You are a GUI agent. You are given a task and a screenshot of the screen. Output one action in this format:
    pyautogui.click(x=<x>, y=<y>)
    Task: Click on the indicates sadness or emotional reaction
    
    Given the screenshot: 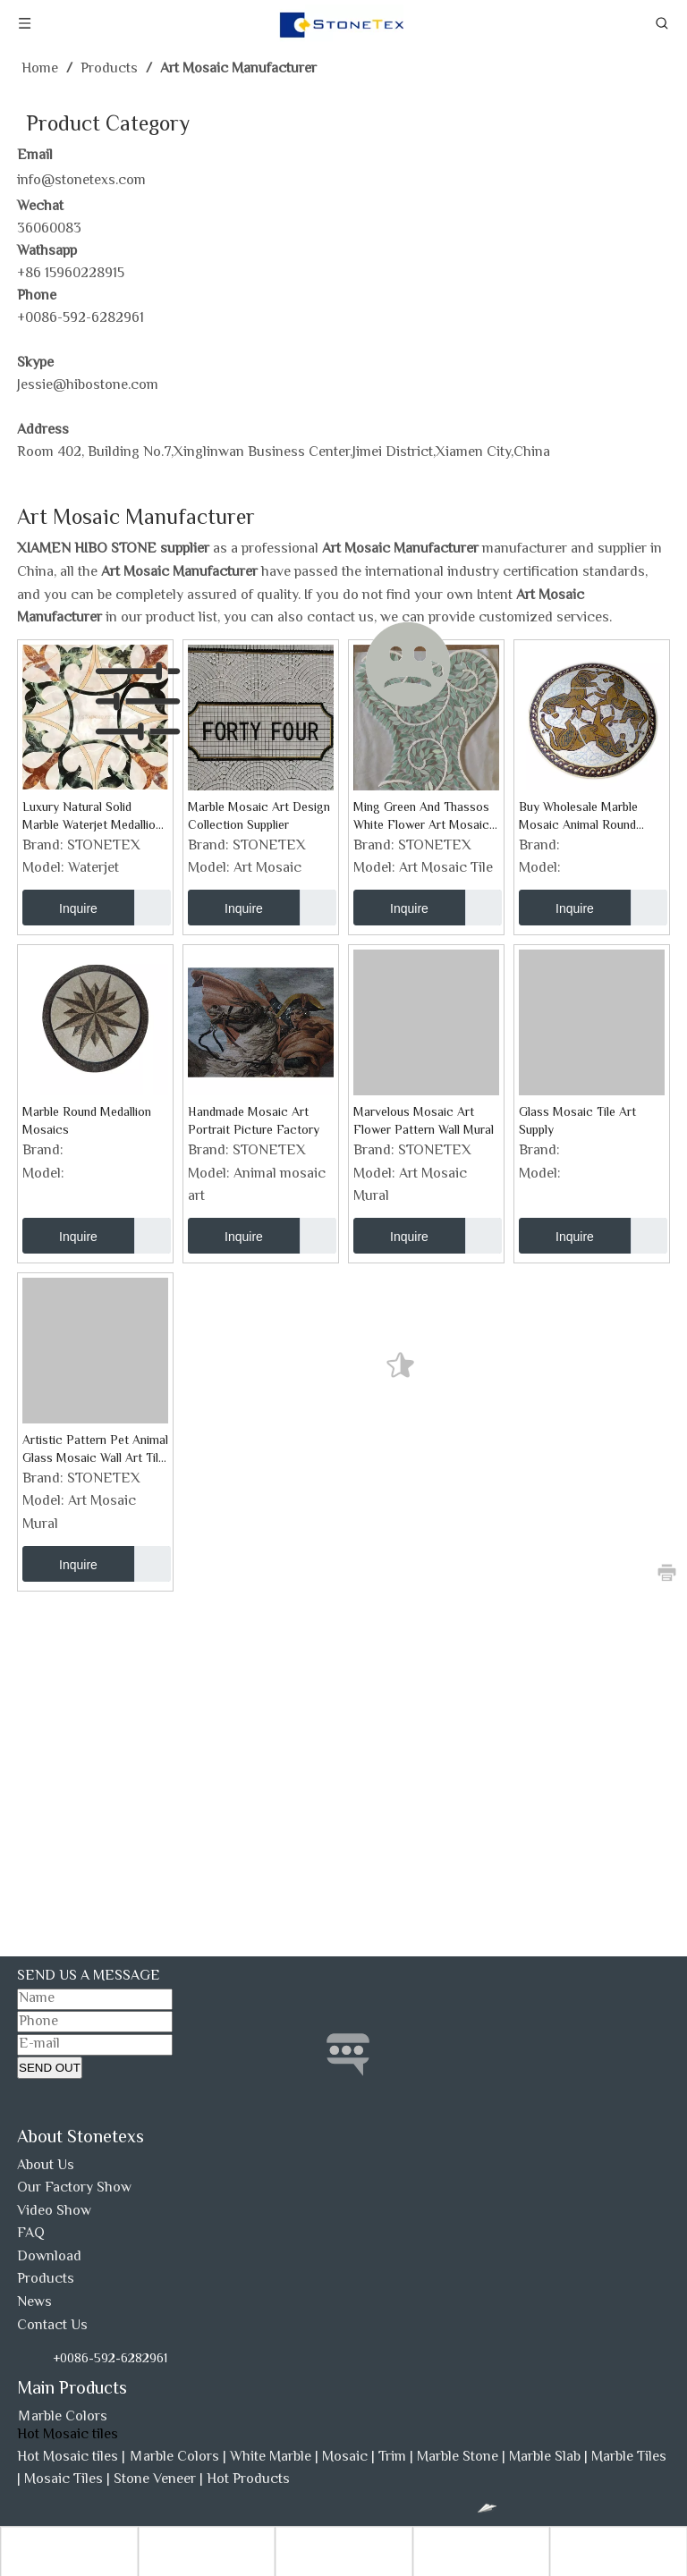 What is the action you would take?
    pyautogui.click(x=408, y=664)
    